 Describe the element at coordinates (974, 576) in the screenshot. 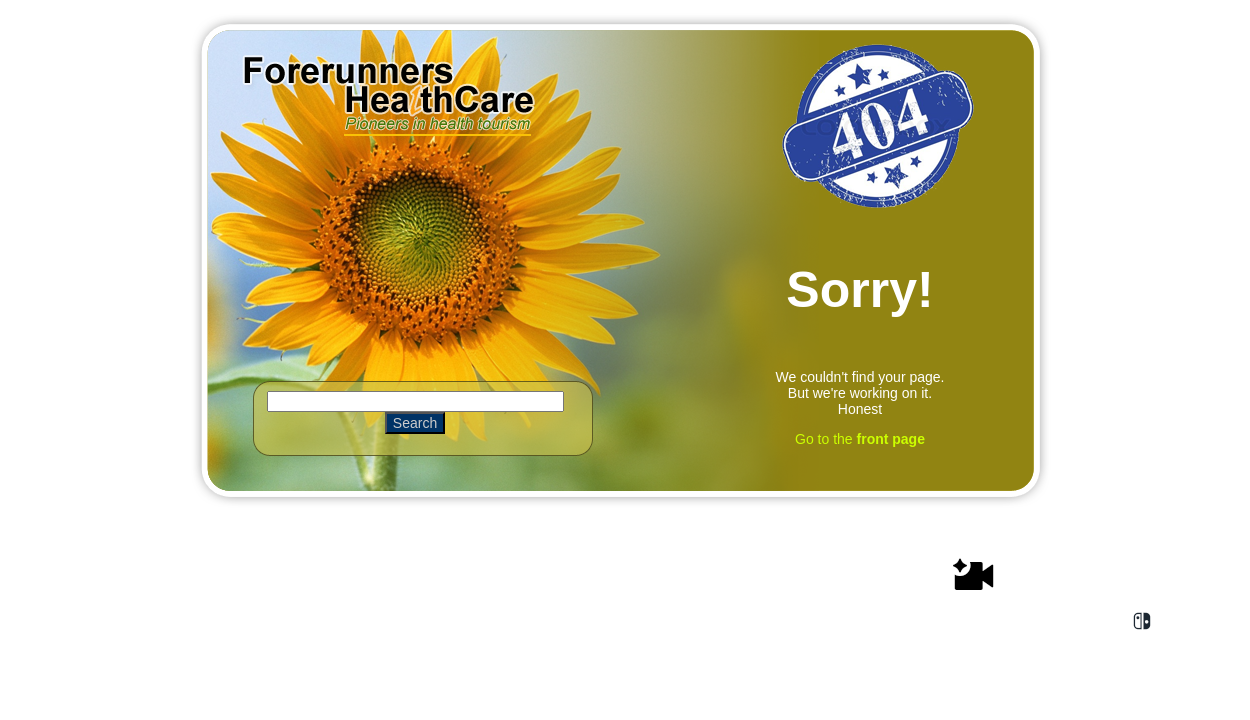

I see `enable AI-powered video features` at that location.